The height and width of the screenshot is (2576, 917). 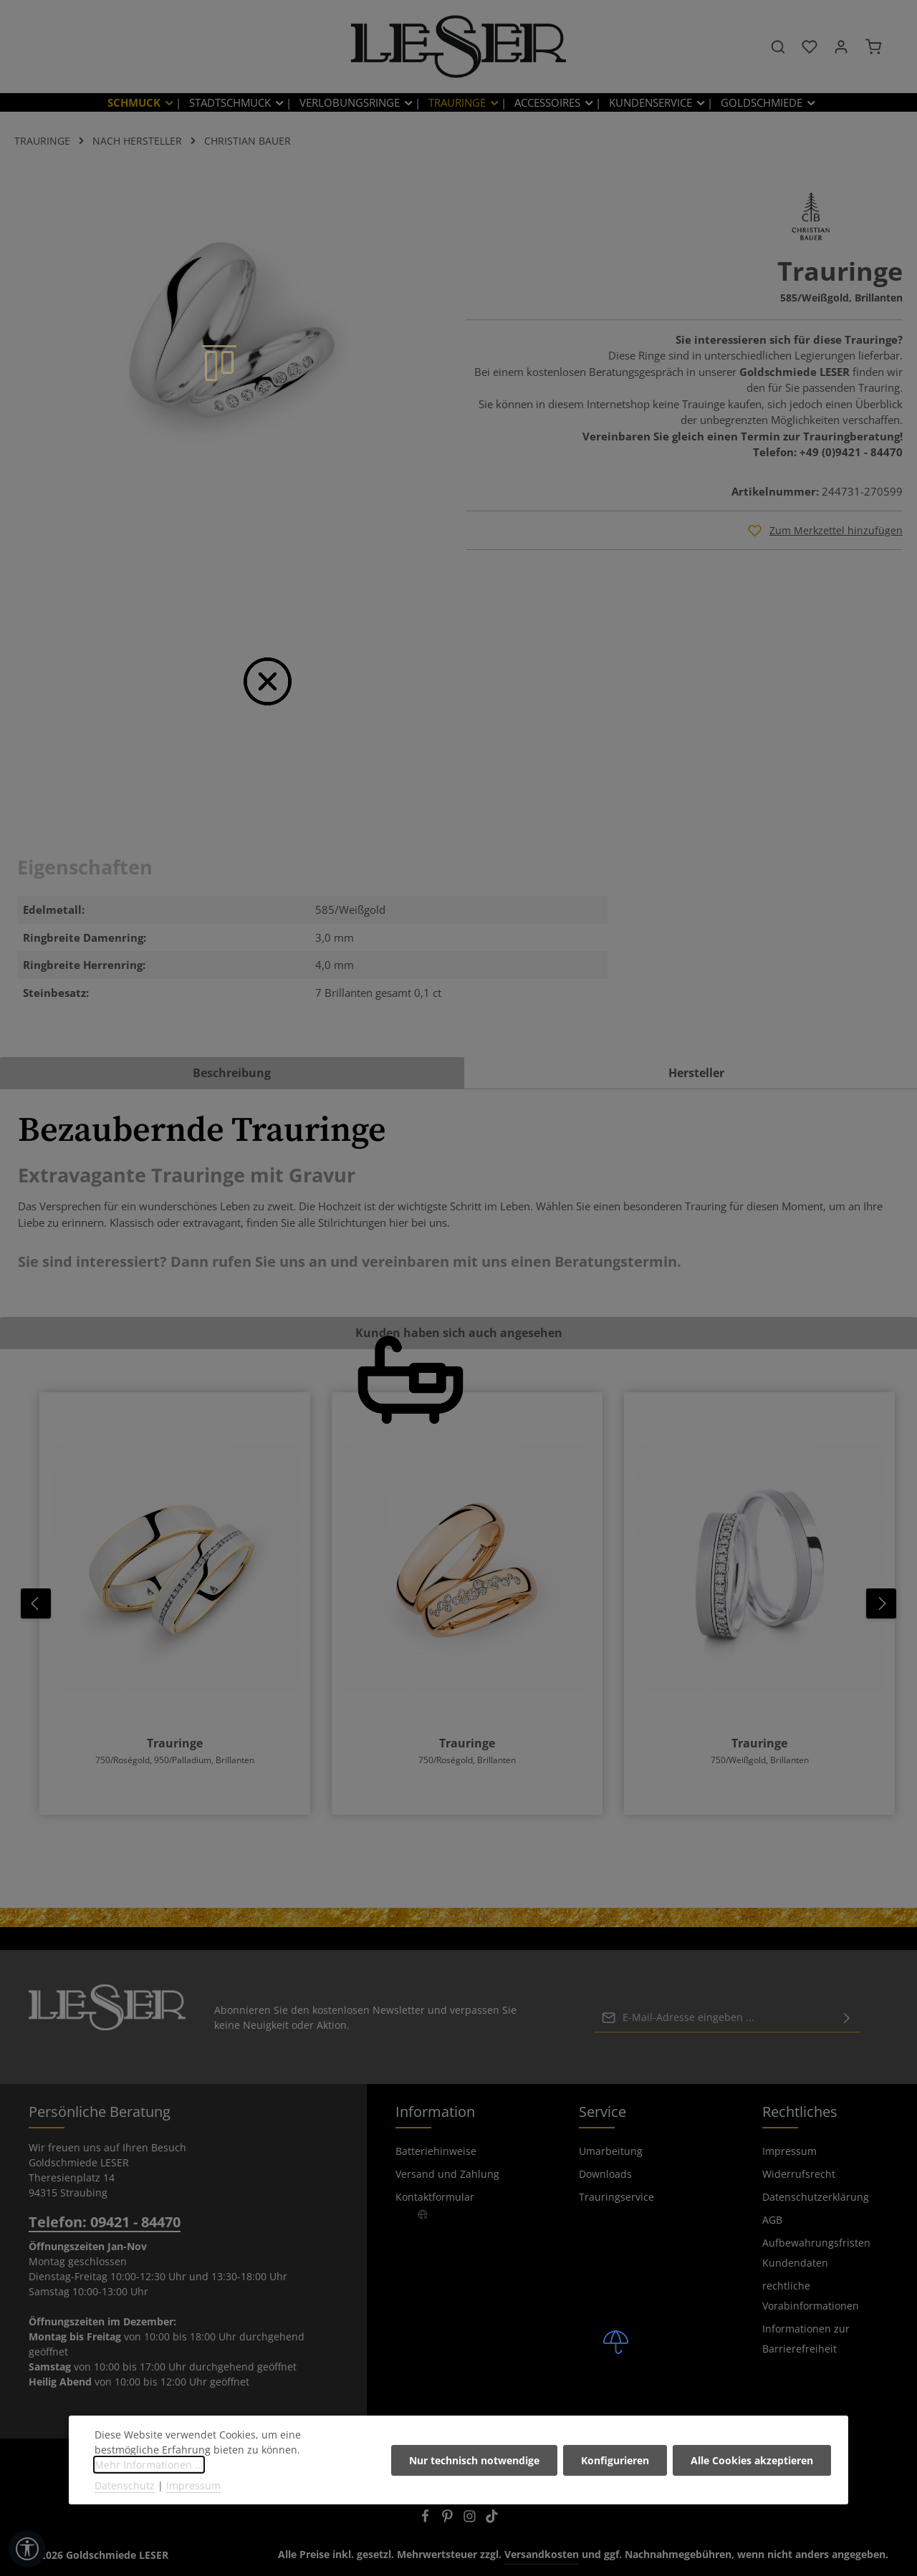 What do you see at coordinates (615, 2342) in the screenshot?
I see `view weather protection or rain forecast` at bounding box center [615, 2342].